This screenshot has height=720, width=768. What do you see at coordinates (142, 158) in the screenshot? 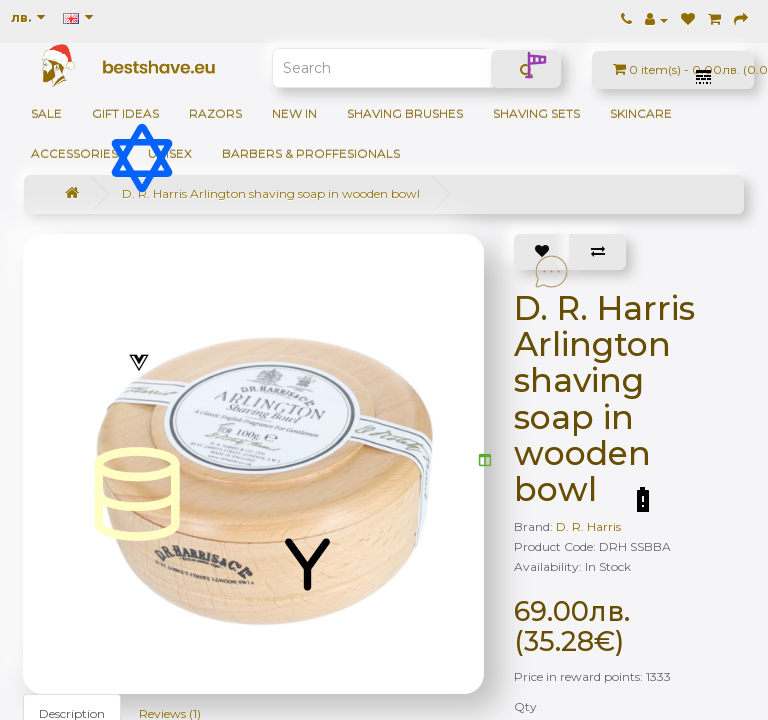
I see `indicates Jewish religious content or services` at bounding box center [142, 158].